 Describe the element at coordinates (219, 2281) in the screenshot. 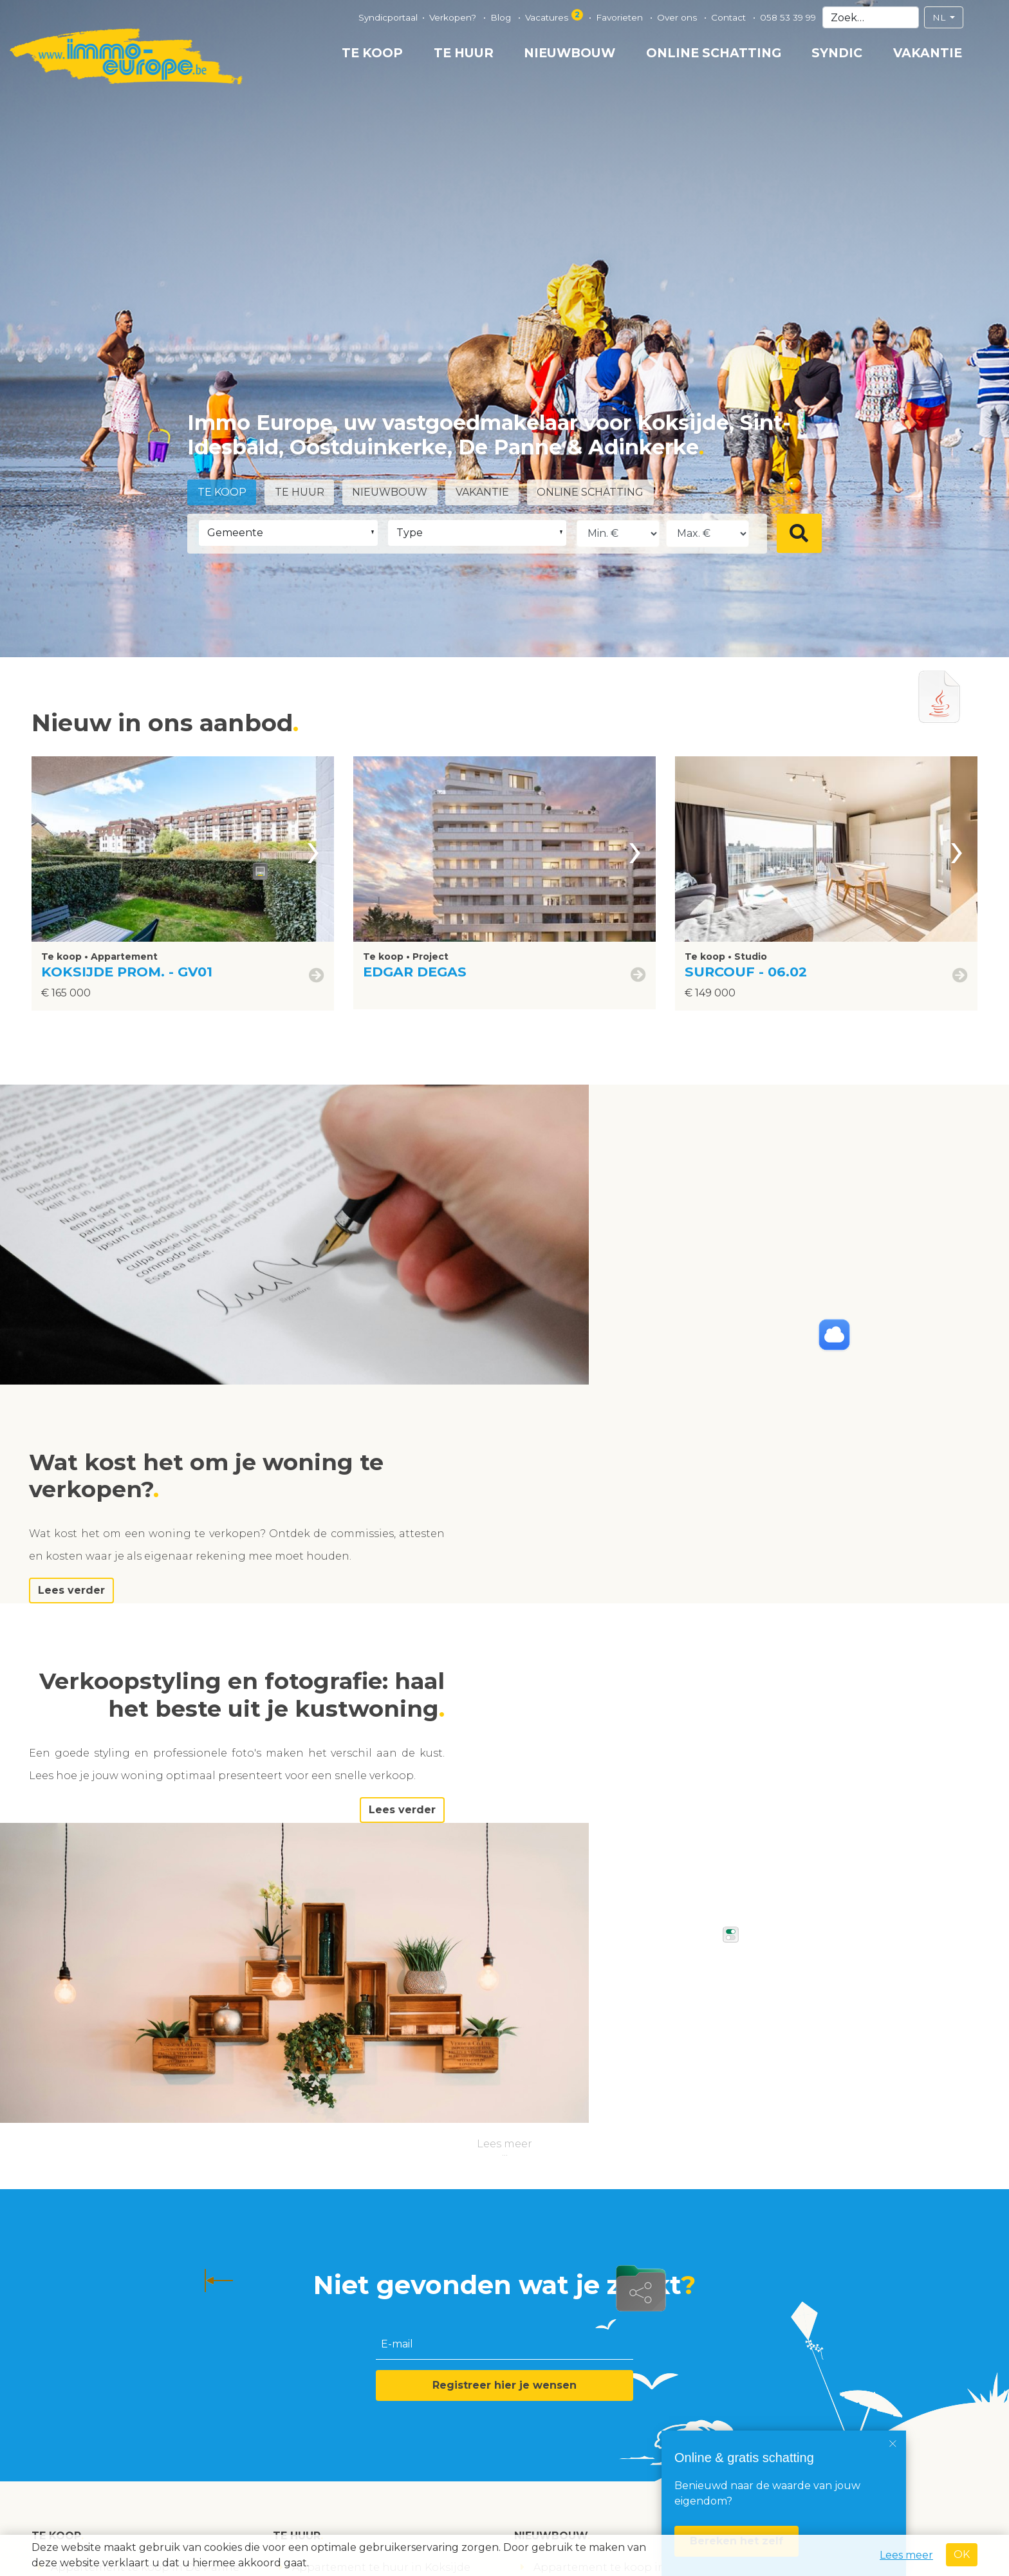

I see `go to the first item in a list or sequence` at that location.